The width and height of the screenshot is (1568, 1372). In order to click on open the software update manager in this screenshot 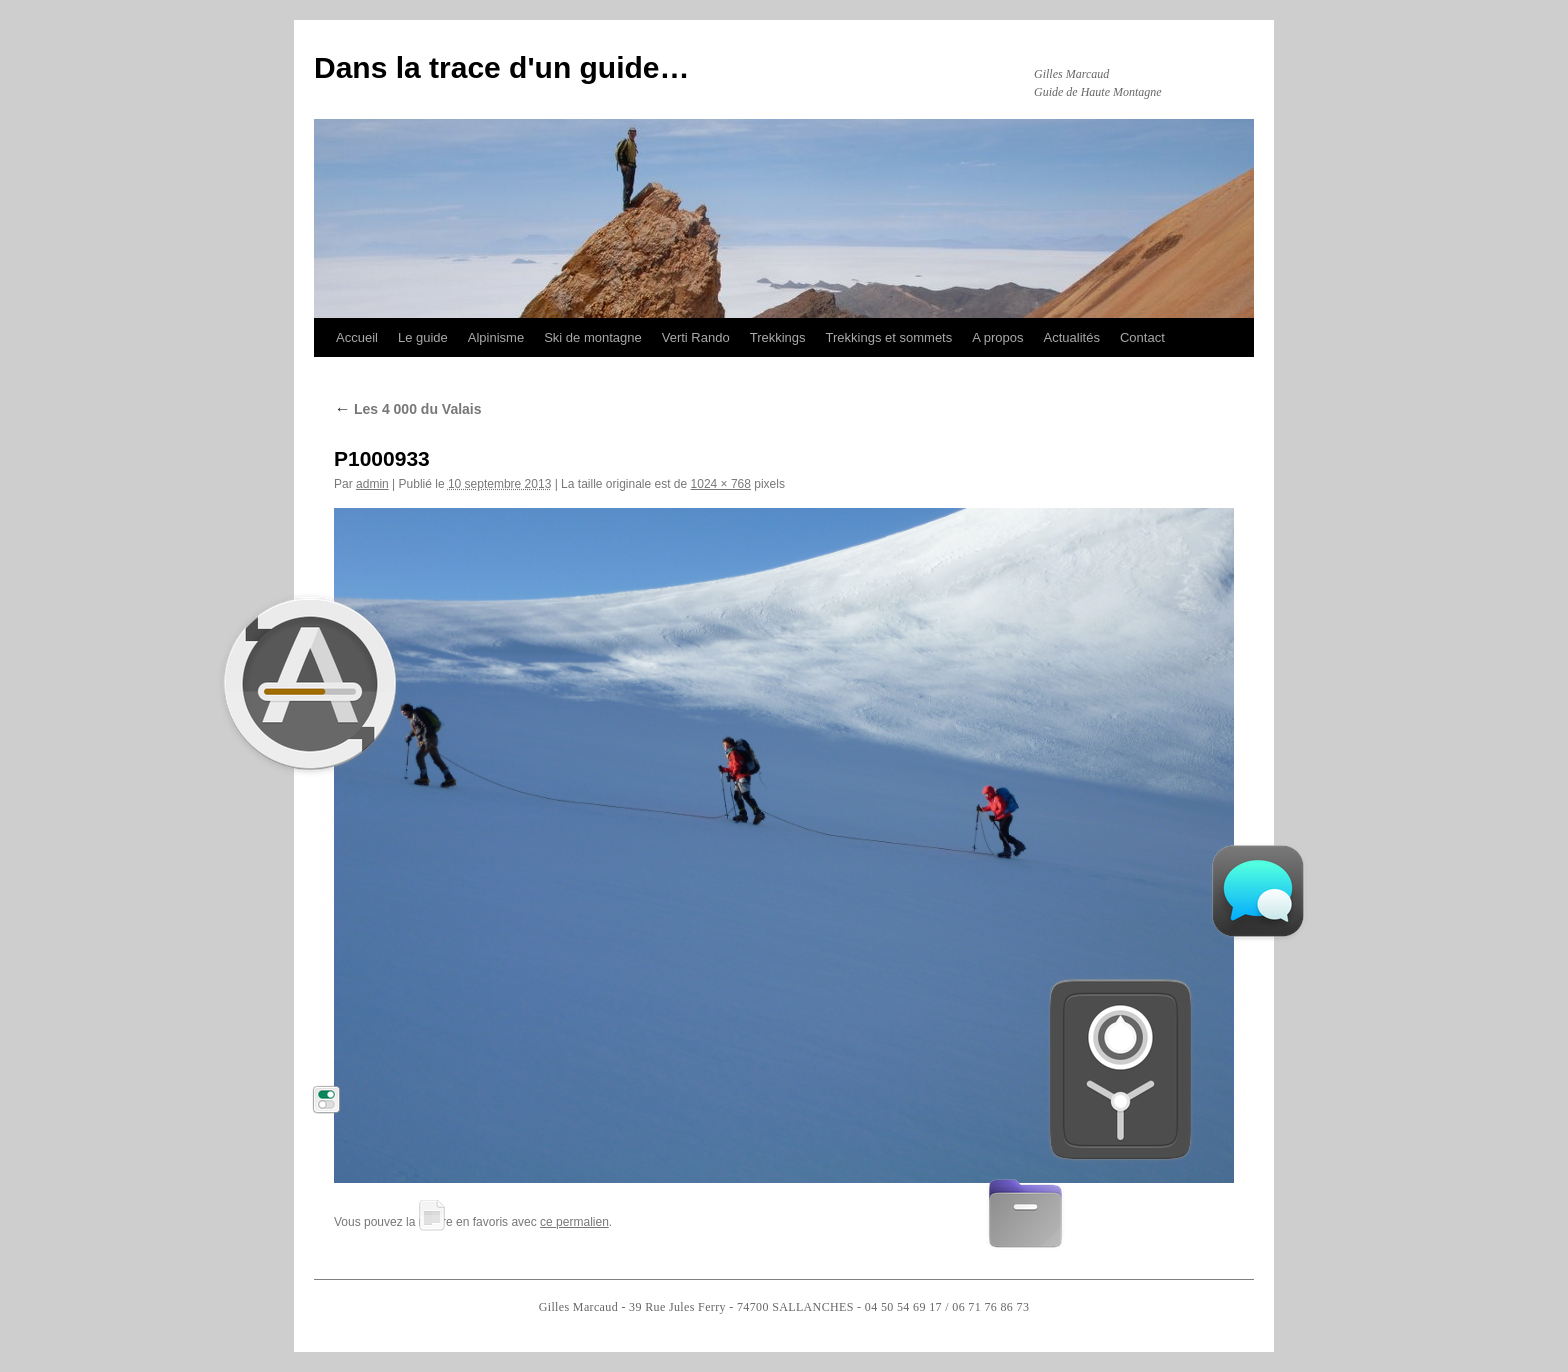, I will do `click(310, 684)`.